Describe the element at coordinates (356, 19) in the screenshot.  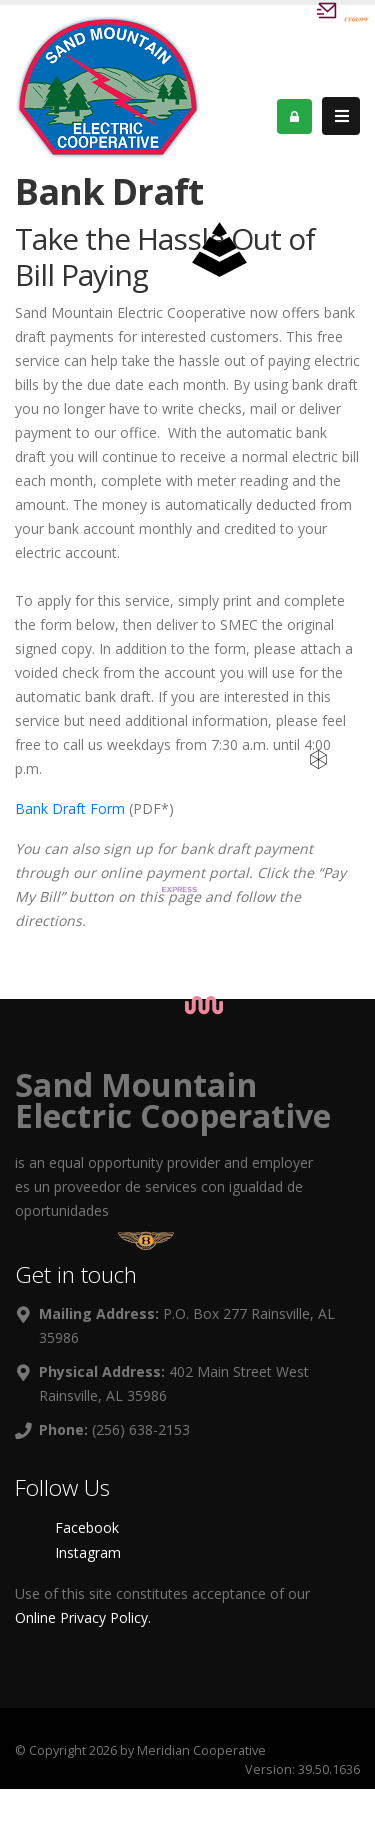
I see `link to L'Équipe sports news website` at that location.